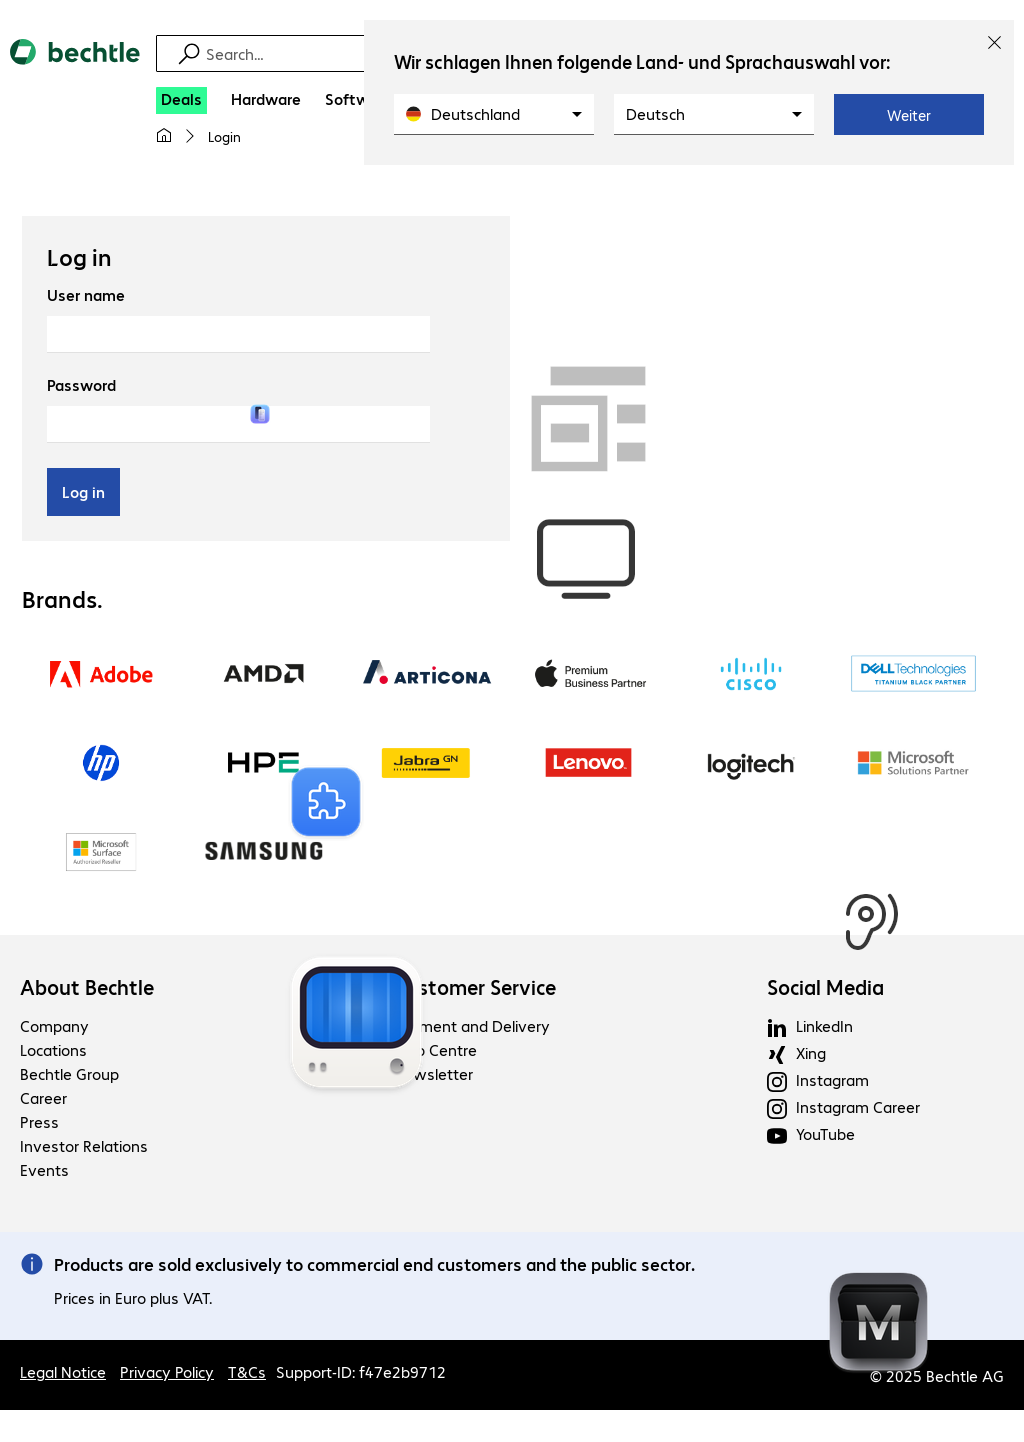  What do you see at coordinates (598, 414) in the screenshot?
I see `remove all items from the list` at bounding box center [598, 414].